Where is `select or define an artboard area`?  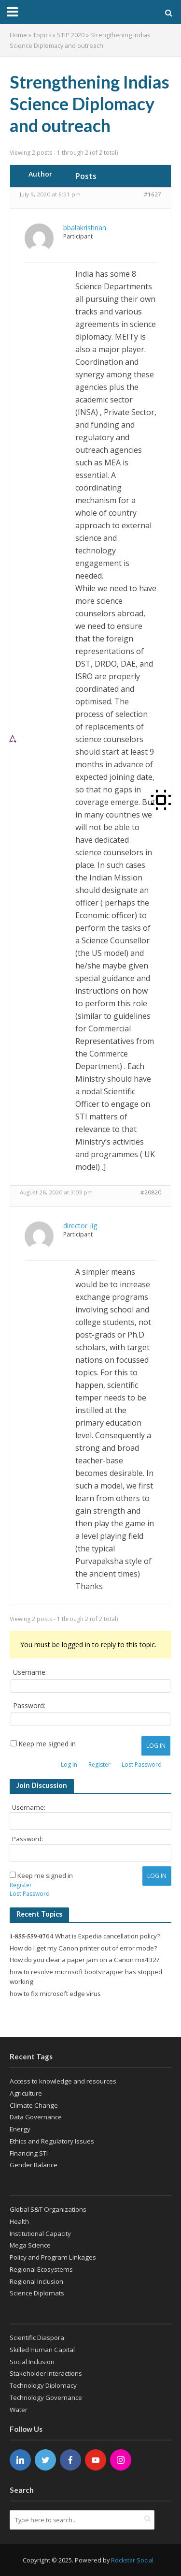
select or define an artboard area is located at coordinates (161, 800).